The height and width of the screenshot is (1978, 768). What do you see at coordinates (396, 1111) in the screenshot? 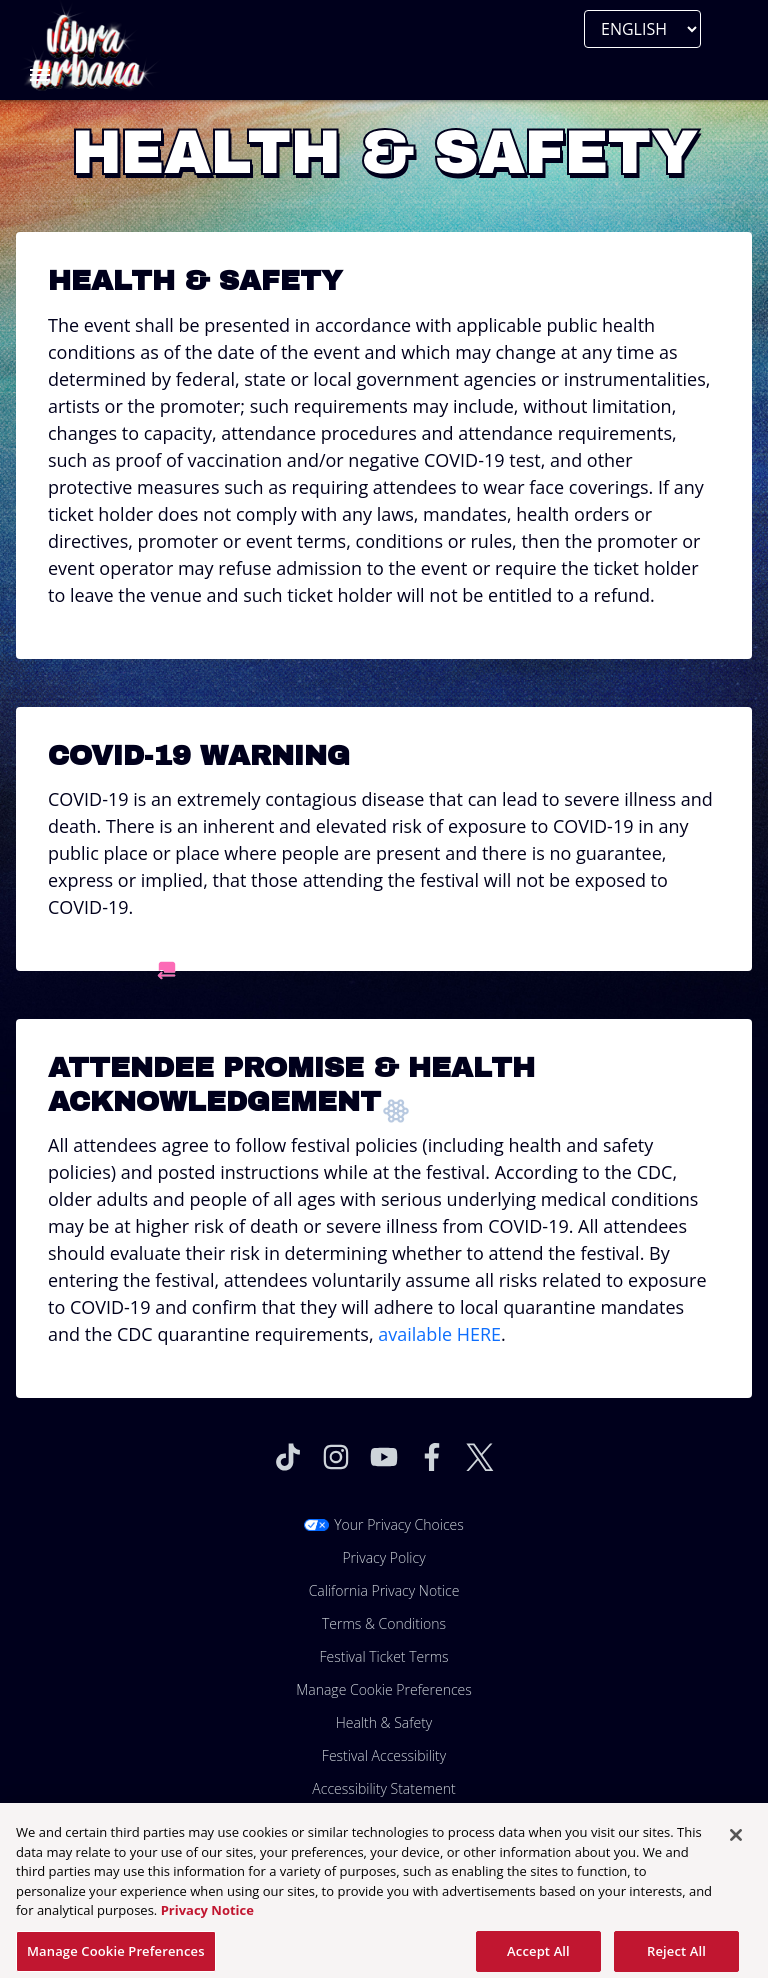
I see `view star-ring network topology` at bounding box center [396, 1111].